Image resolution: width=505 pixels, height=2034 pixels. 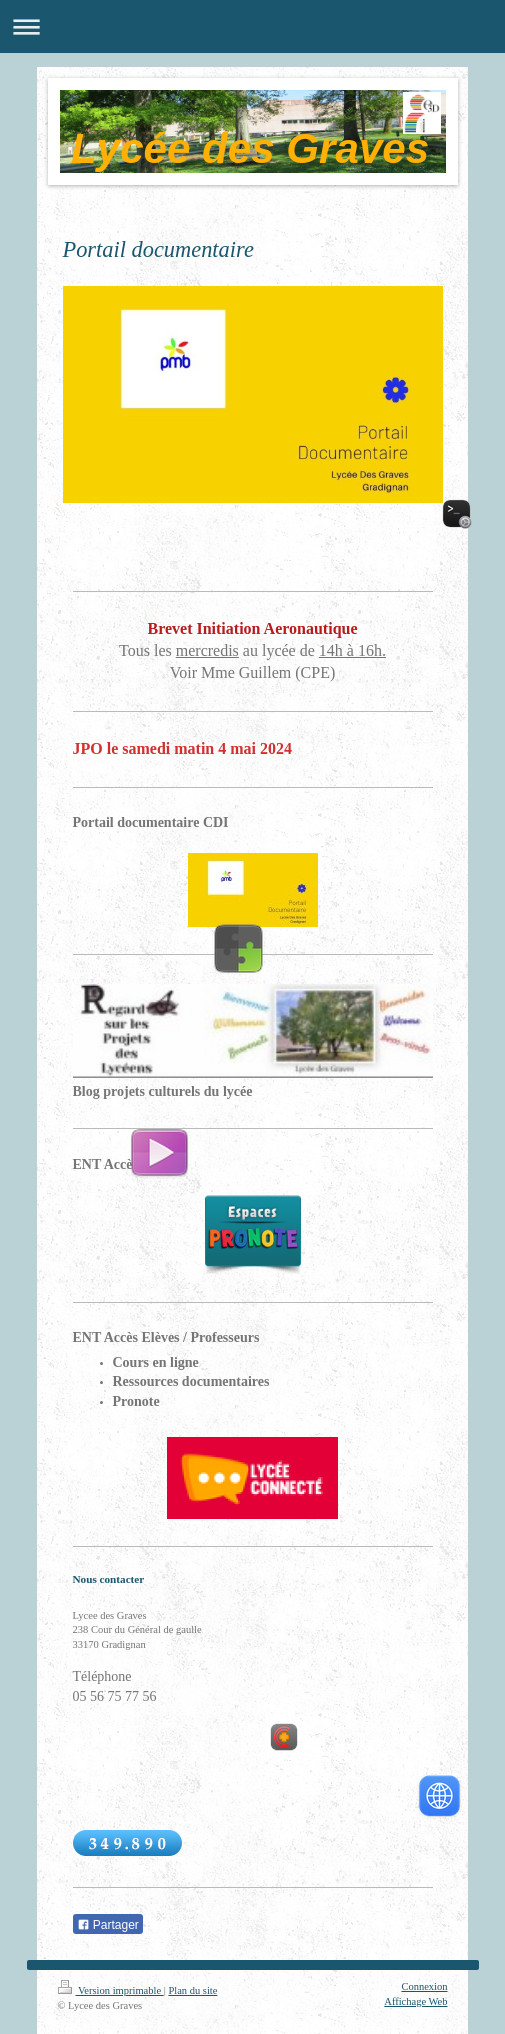 I want to click on open terminal preferences or settings, so click(x=456, y=513).